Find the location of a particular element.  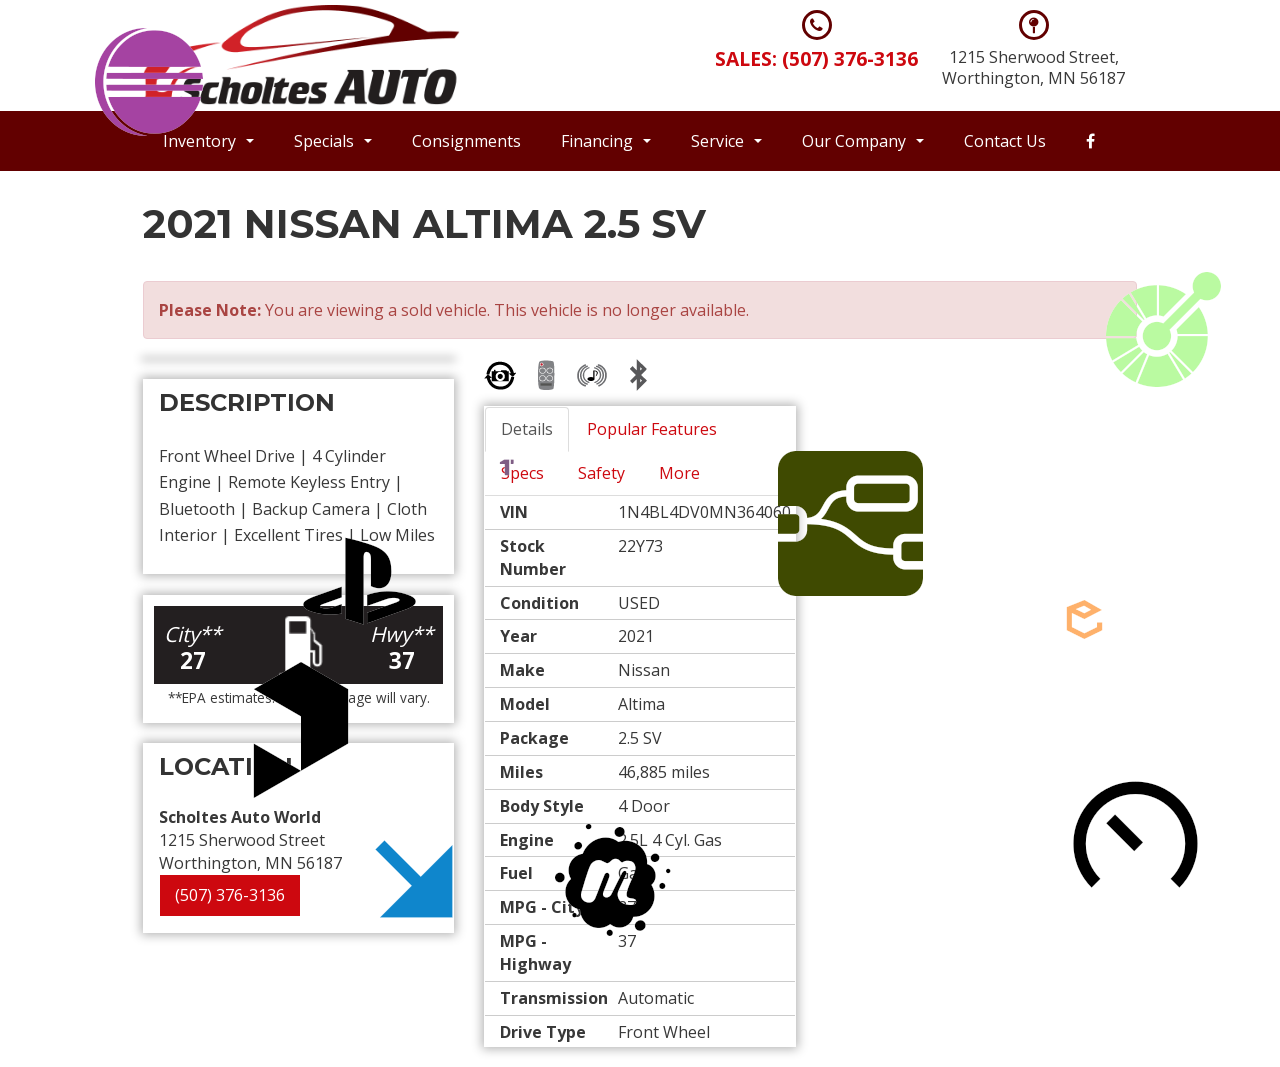

open the Printables 3D printing community website is located at coordinates (301, 730).